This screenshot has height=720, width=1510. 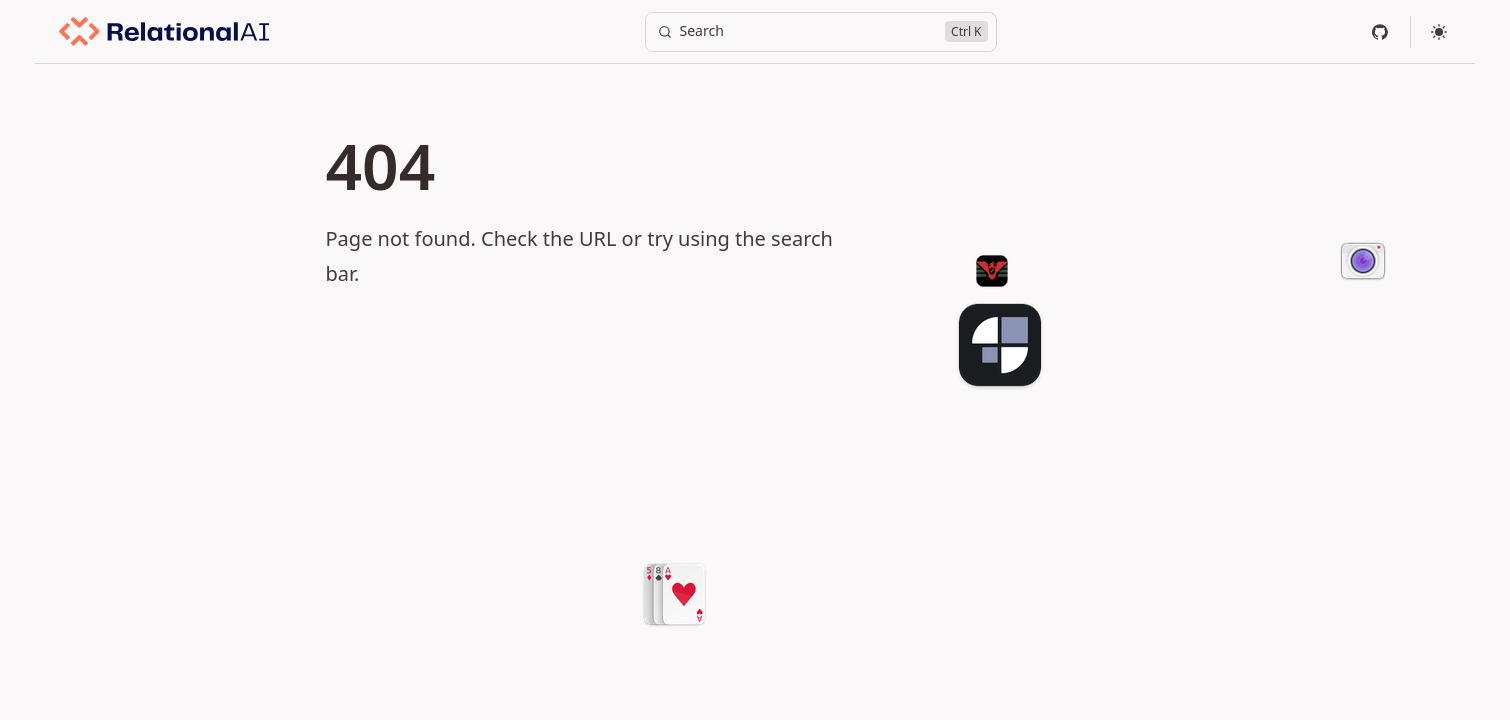 What do you see at coordinates (1000, 345) in the screenshot?
I see `open shapez game app` at bounding box center [1000, 345].